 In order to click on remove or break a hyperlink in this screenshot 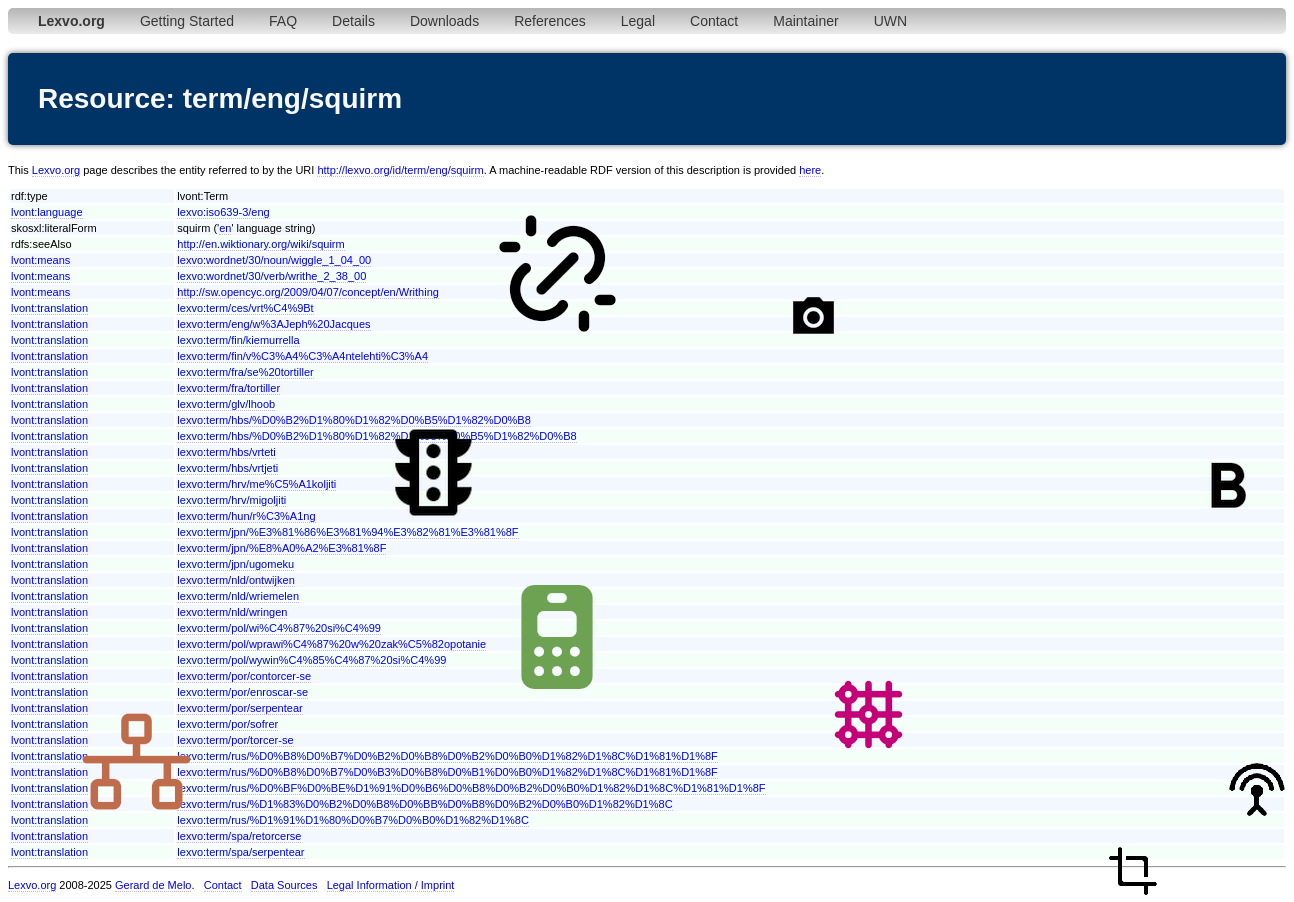, I will do `click(557, 273)`.